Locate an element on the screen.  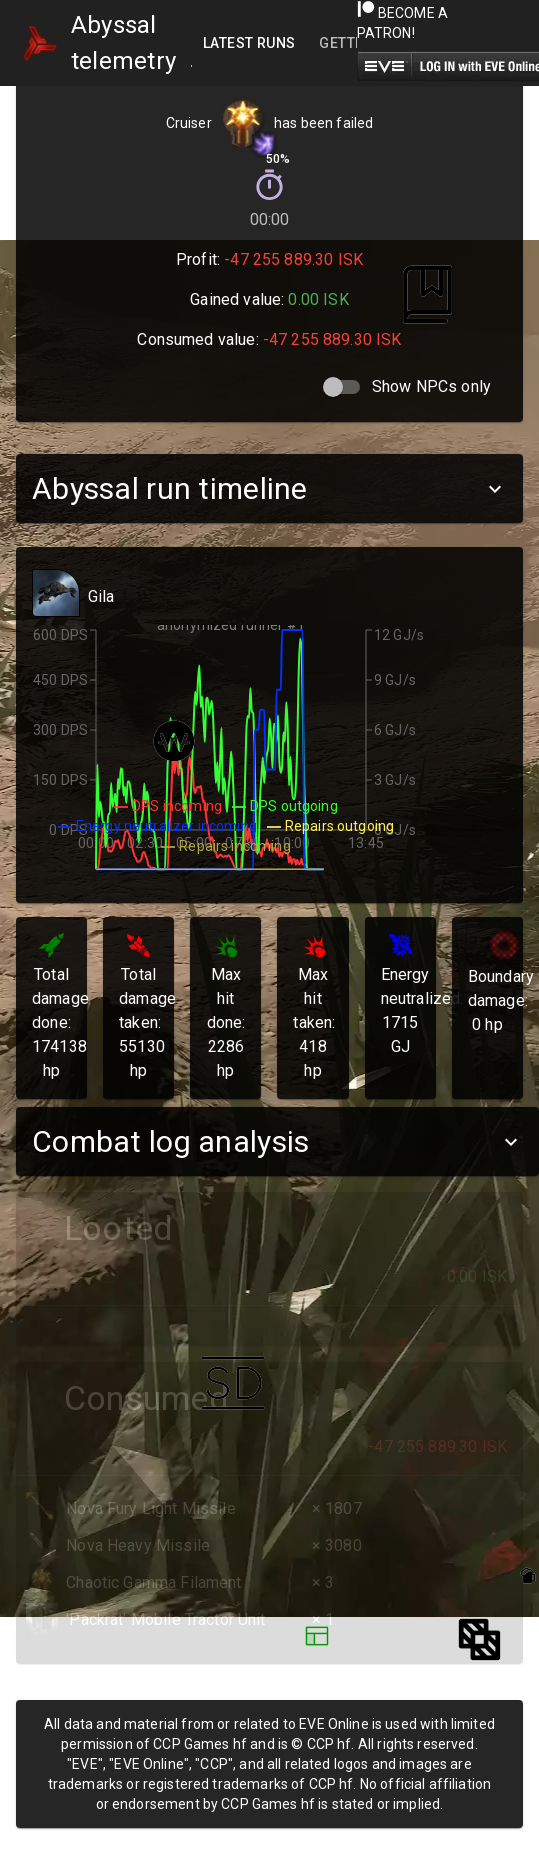
find nearby bars or pubs is located at coordinates (528, 1576).